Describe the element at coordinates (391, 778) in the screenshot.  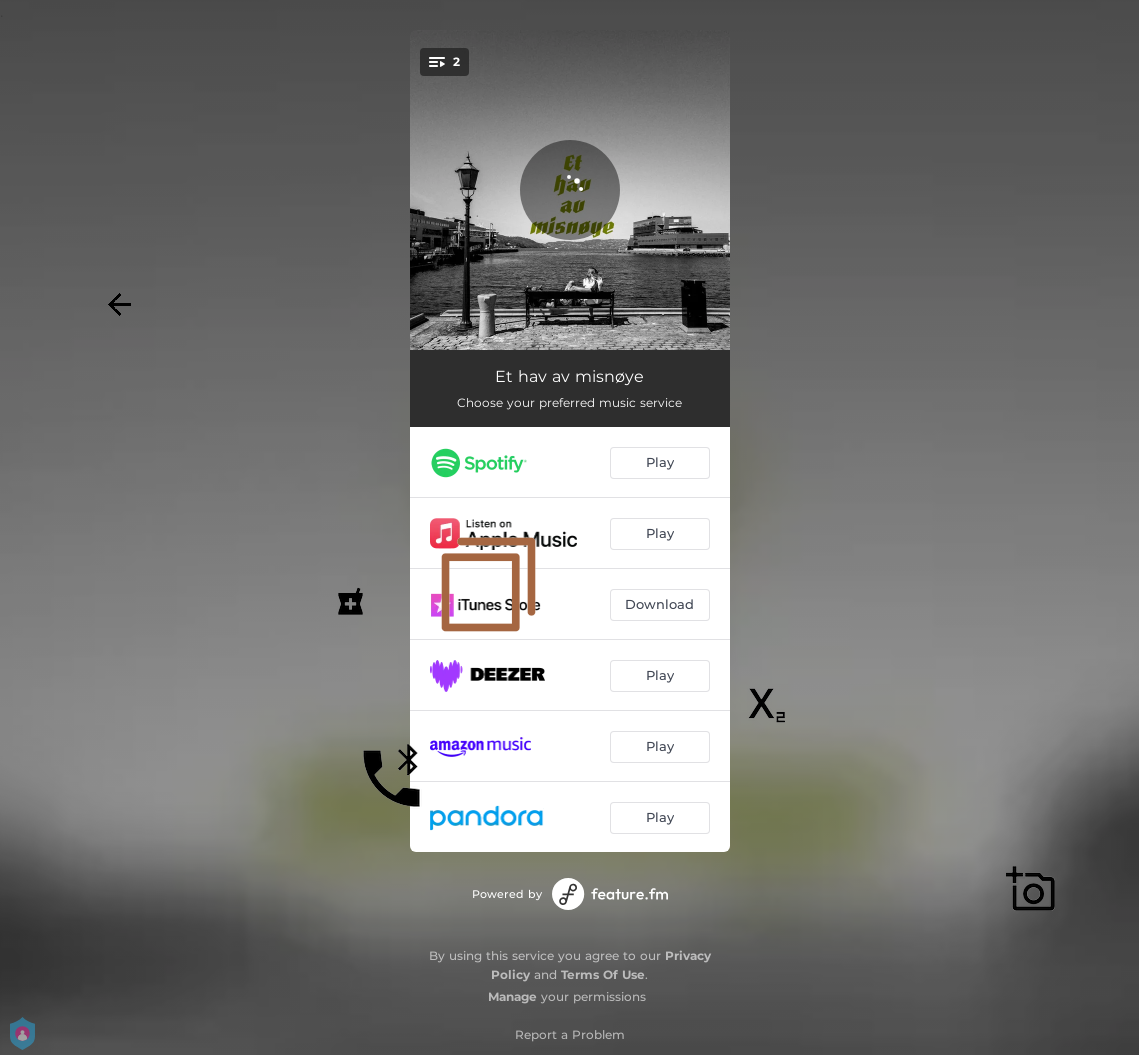
I see `indicates an active call using a bluetooth speaker` at that location.